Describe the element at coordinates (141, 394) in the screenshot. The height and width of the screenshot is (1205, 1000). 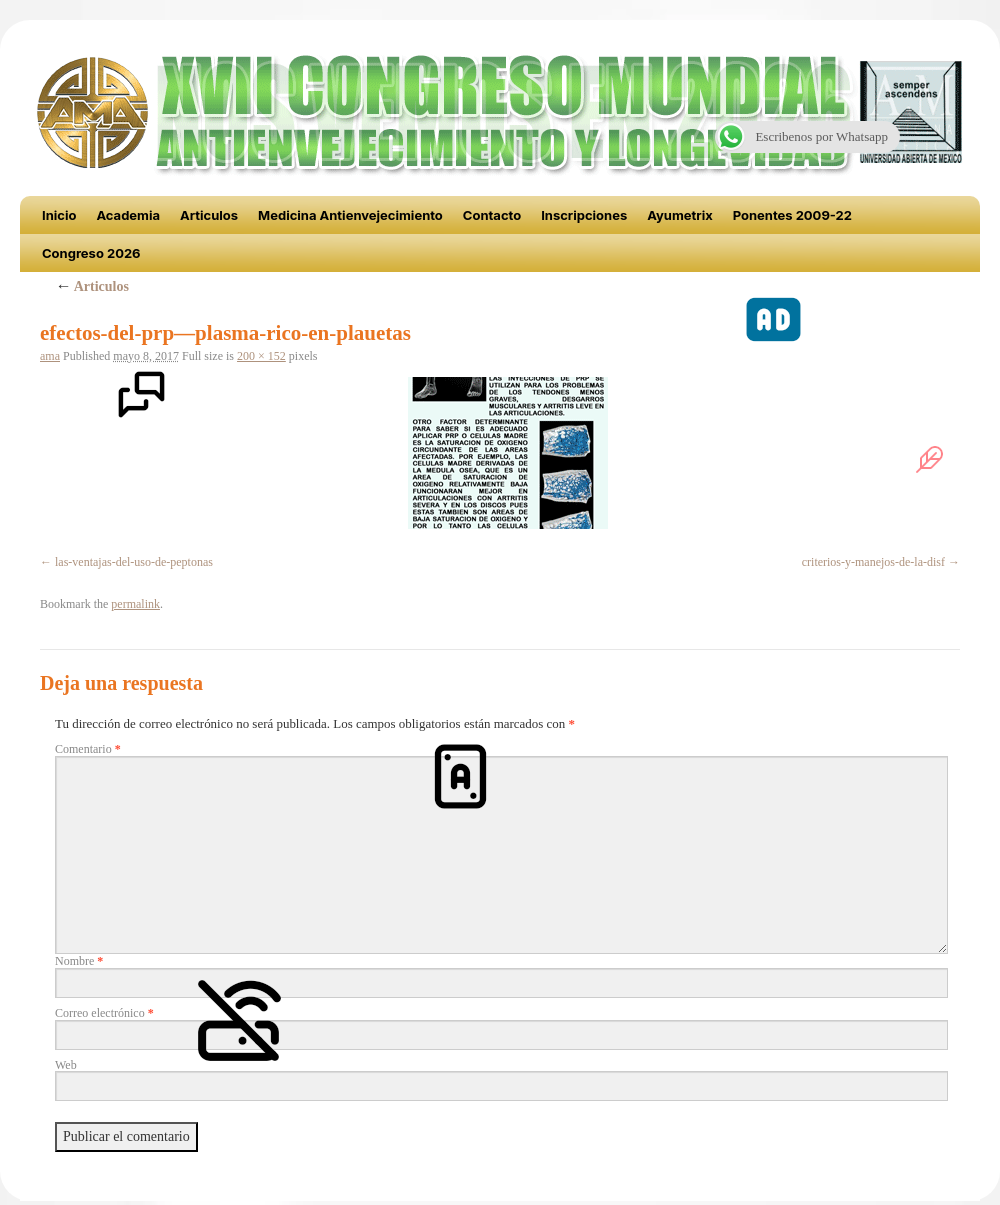
I see `open messages or conversations` at that location.